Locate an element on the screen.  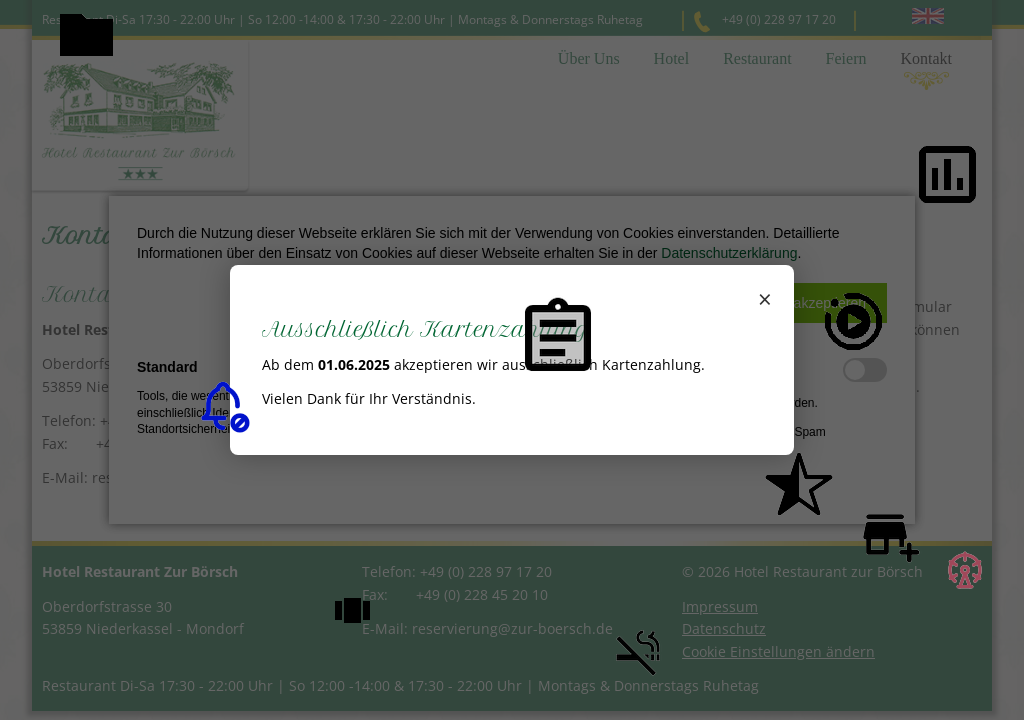
enable motion photos capture is located at coordinates (853, 321).